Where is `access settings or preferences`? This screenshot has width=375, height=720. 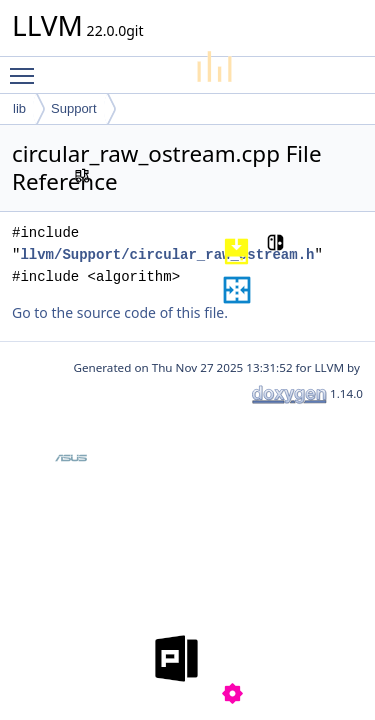 access settings or preferences is located at coordinates (232, 693).